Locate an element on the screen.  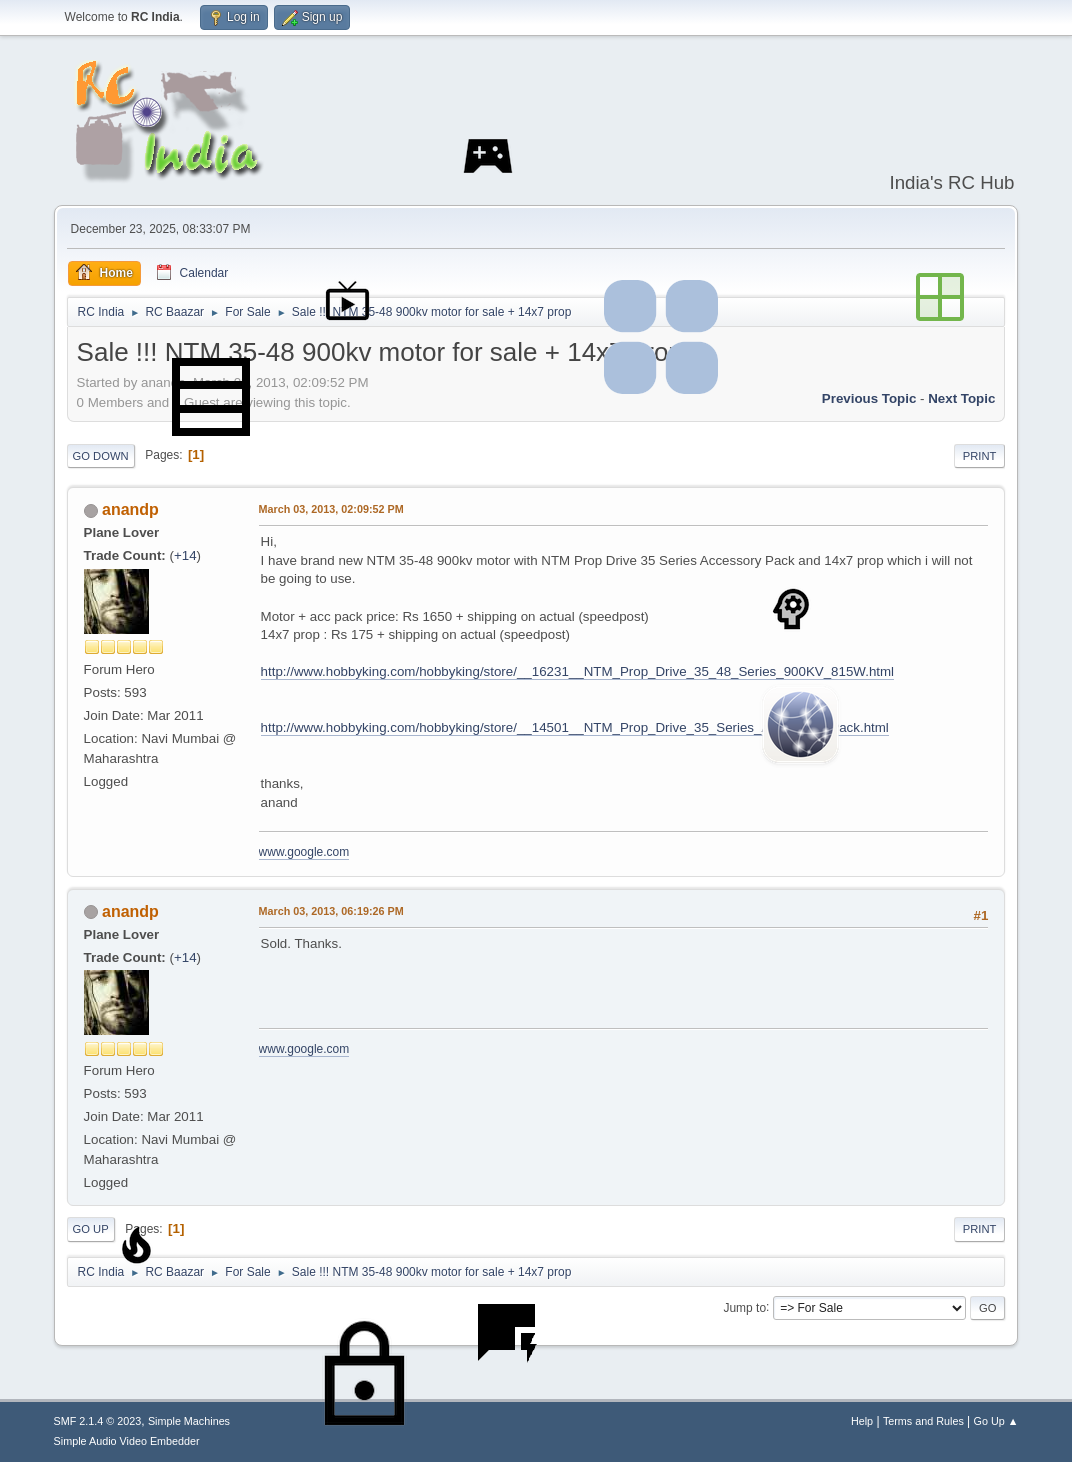
locate nearby fire stations is located at coordinates (136, 1245).